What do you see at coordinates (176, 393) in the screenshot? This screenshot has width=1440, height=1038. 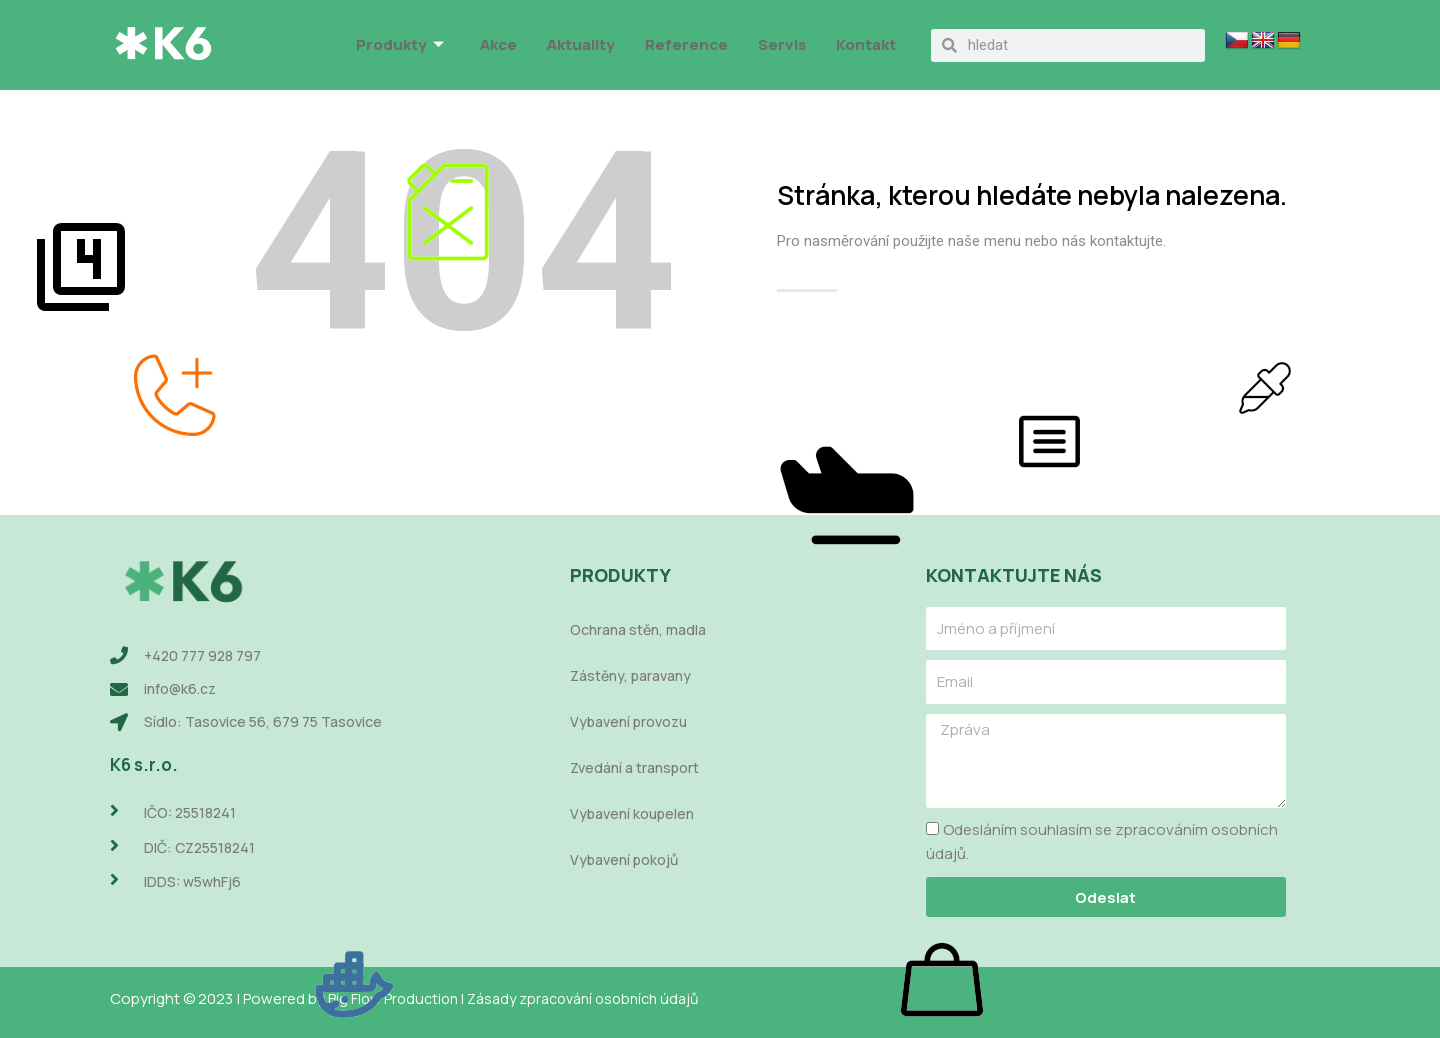 I see `add a new contact` at bounding box center [176, 393].